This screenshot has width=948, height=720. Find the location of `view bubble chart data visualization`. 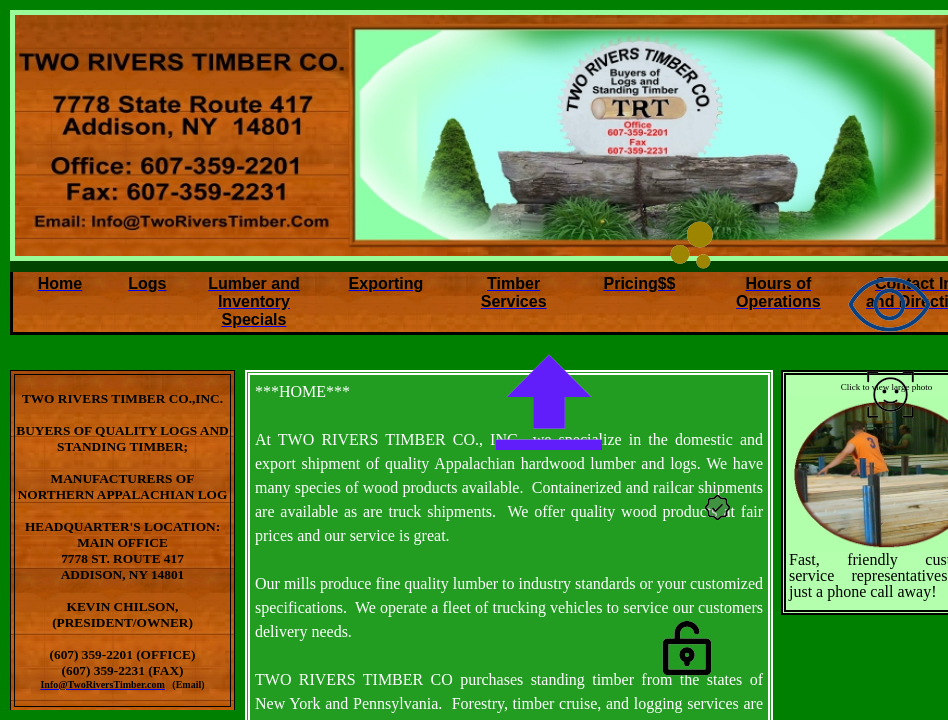

view bubble chart data visualization is located at coordinates (694, 245).